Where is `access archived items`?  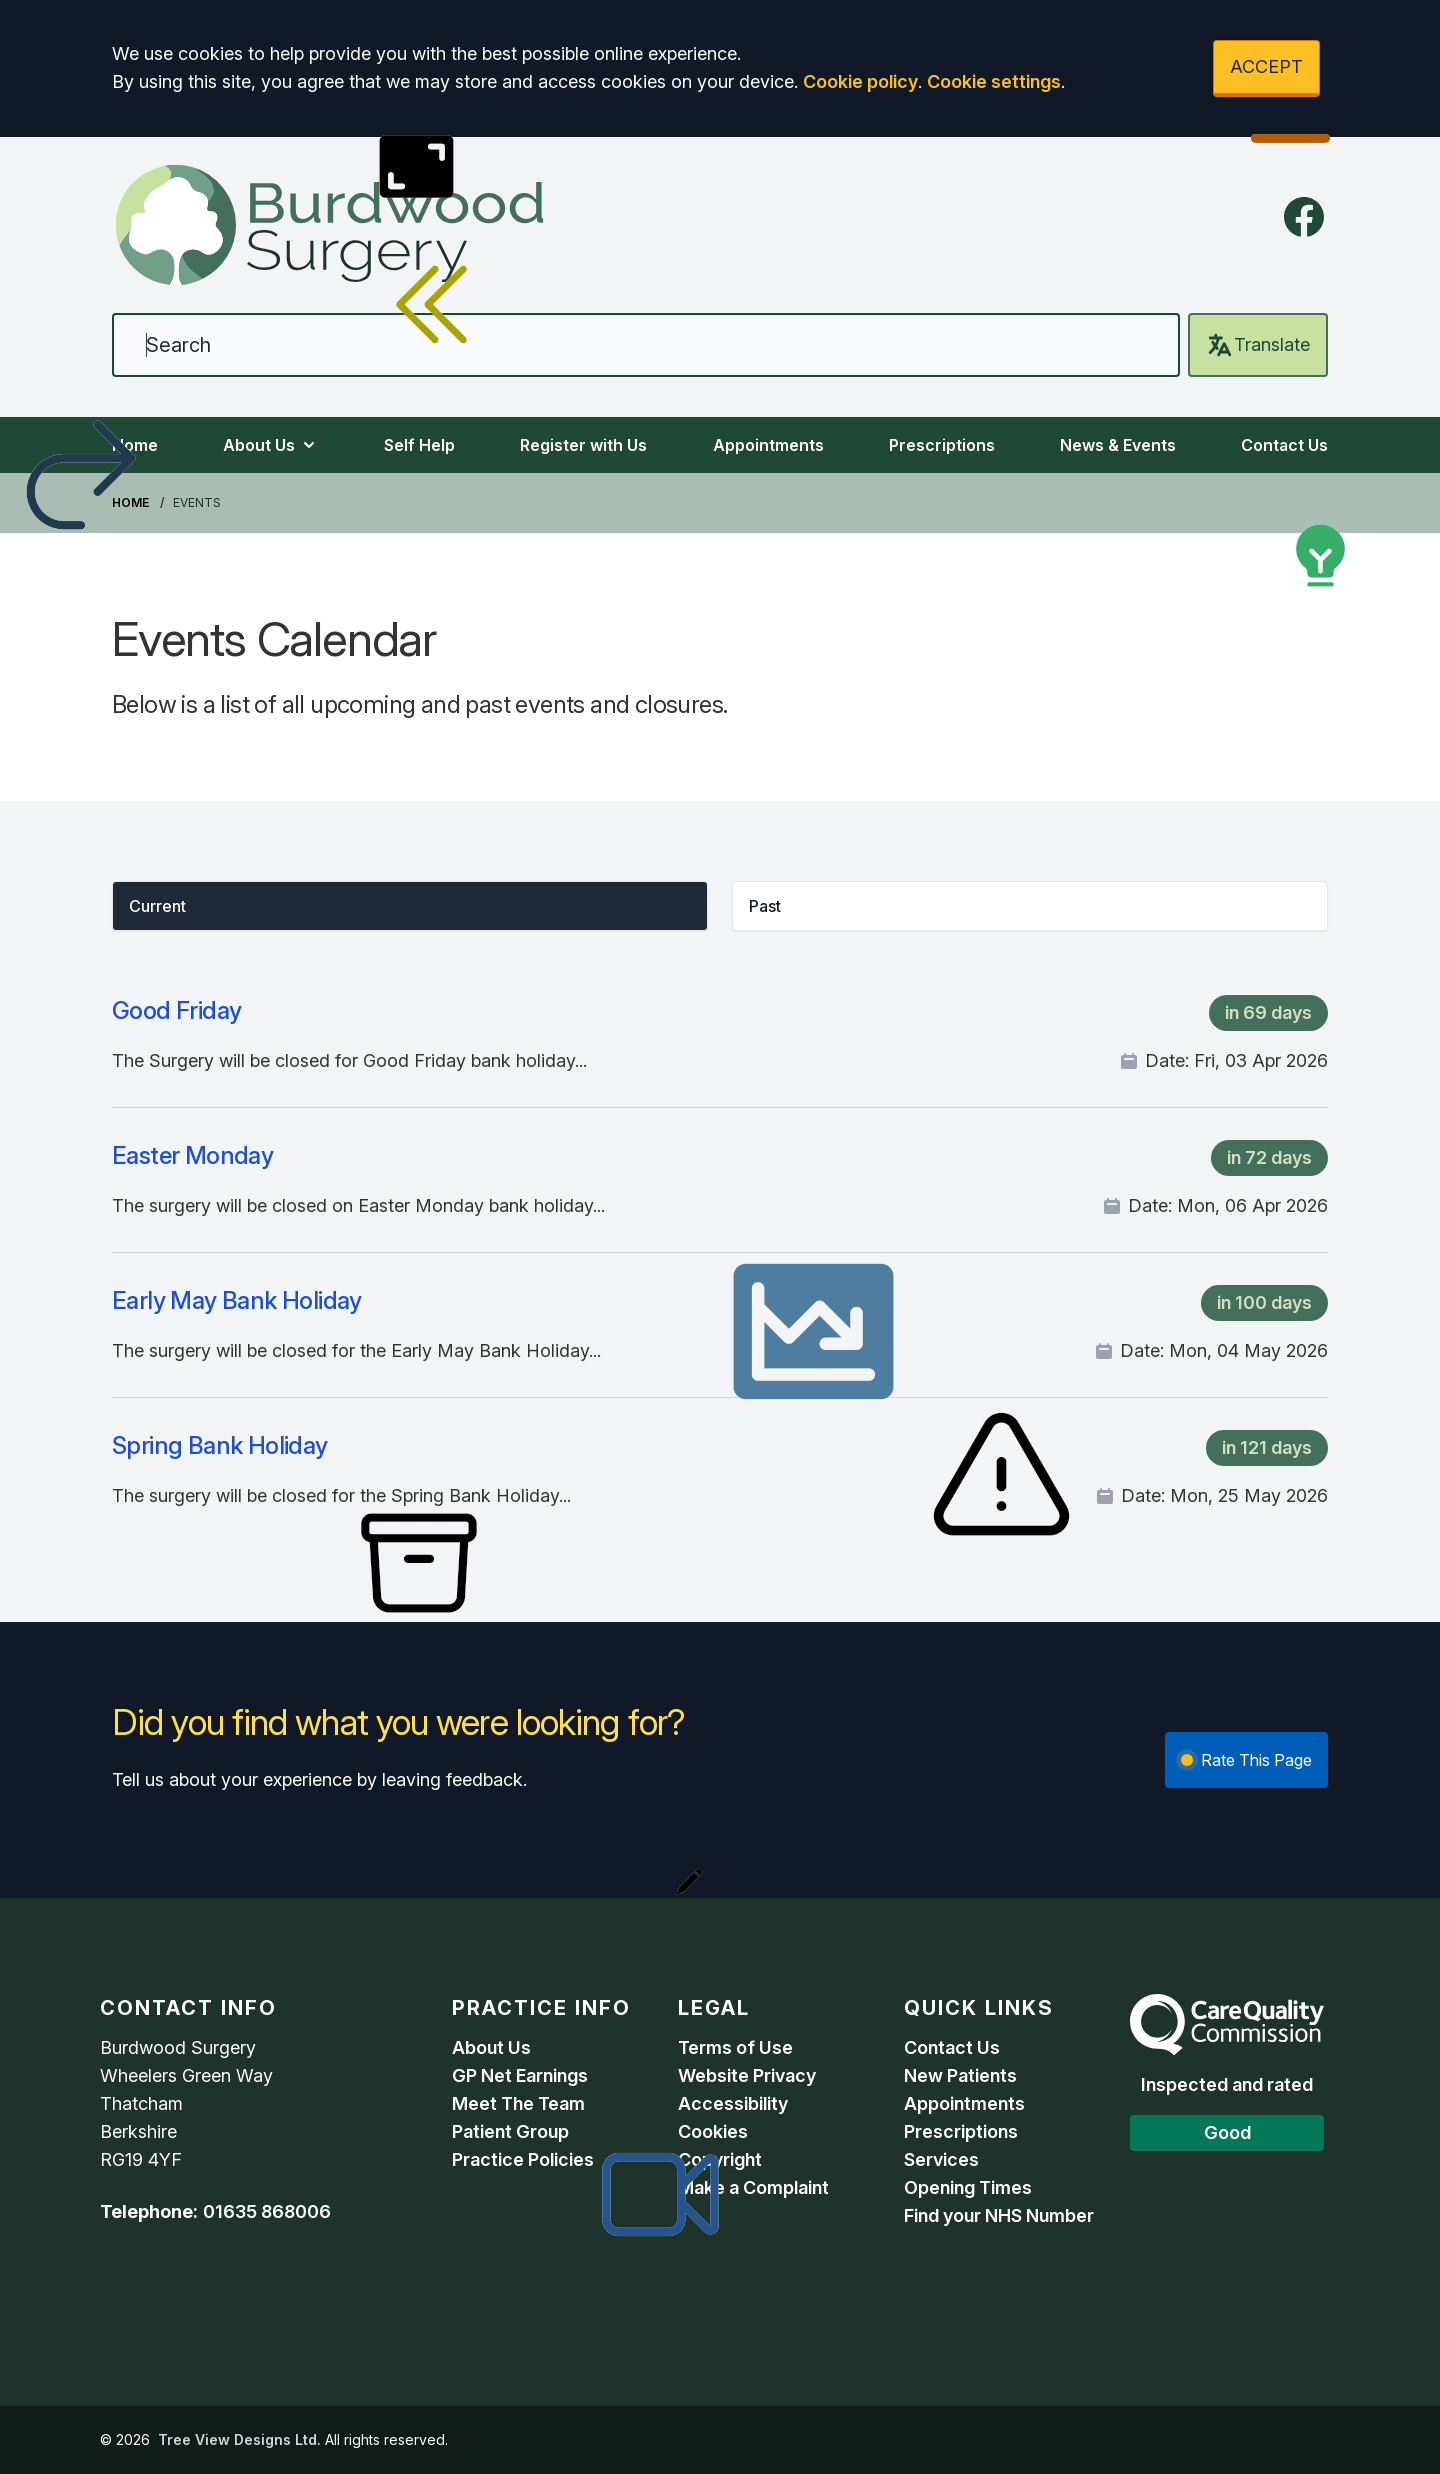
access archived items is located at coordinates (419, 1563).